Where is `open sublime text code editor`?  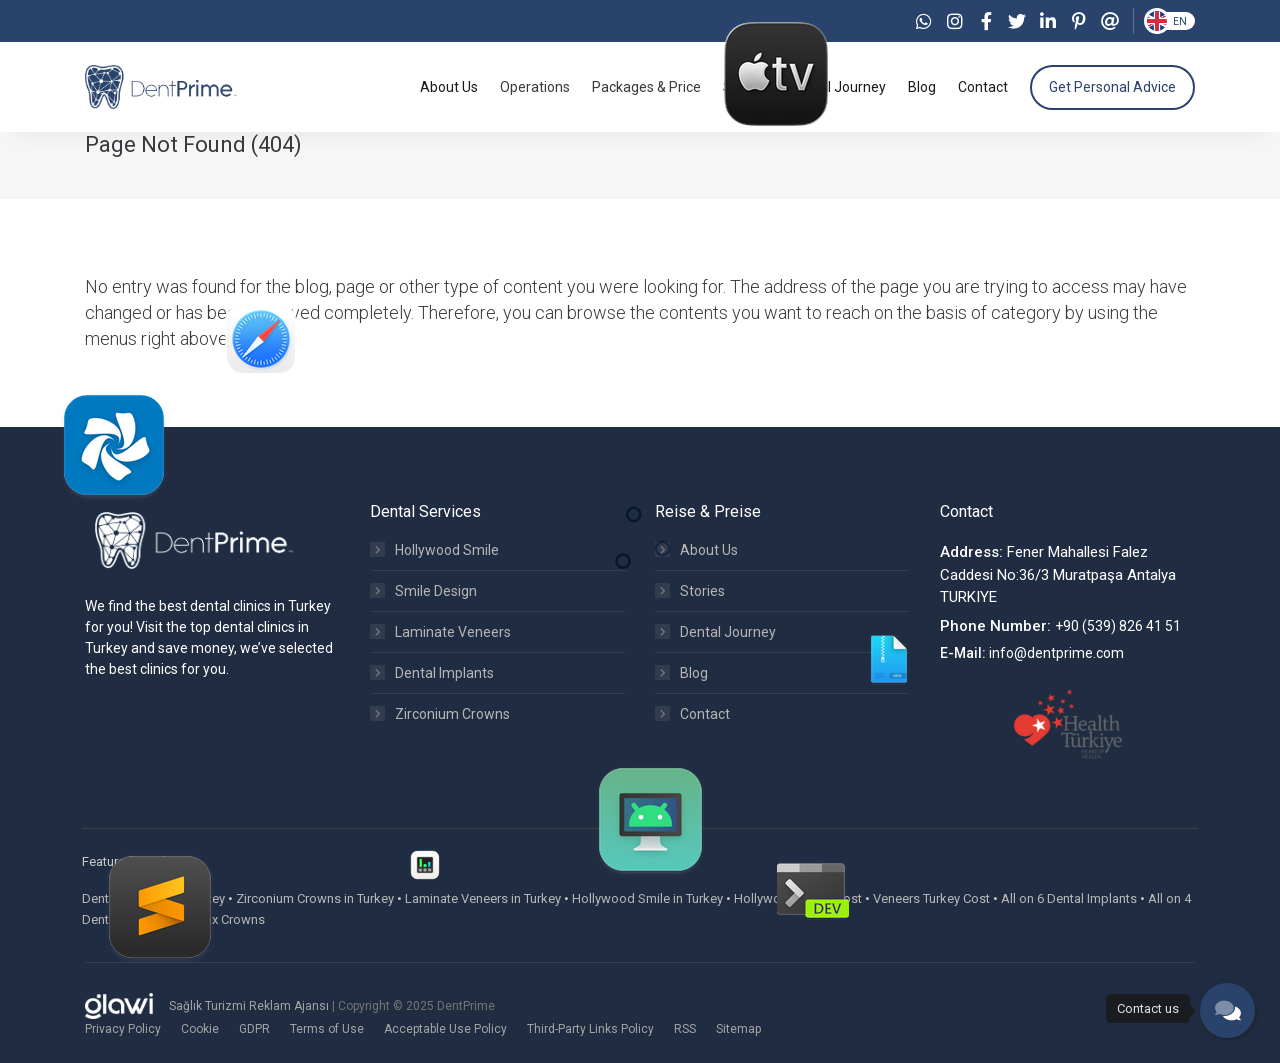
open sublime text code editor is located at coordinates (160, 907).